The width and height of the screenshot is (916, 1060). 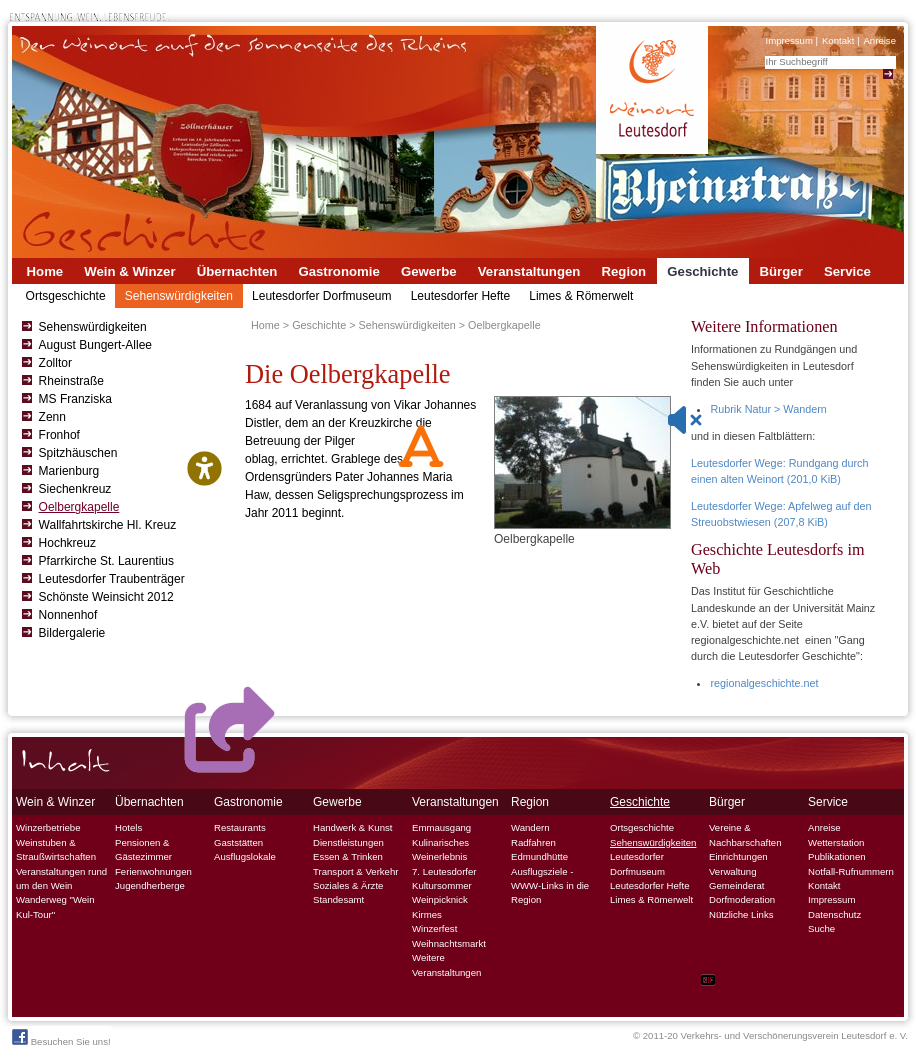 What do you see at coordinates (708, 980) in the screenshot?
I see `insert a GIF into your message` at bounding box center [708, 980].